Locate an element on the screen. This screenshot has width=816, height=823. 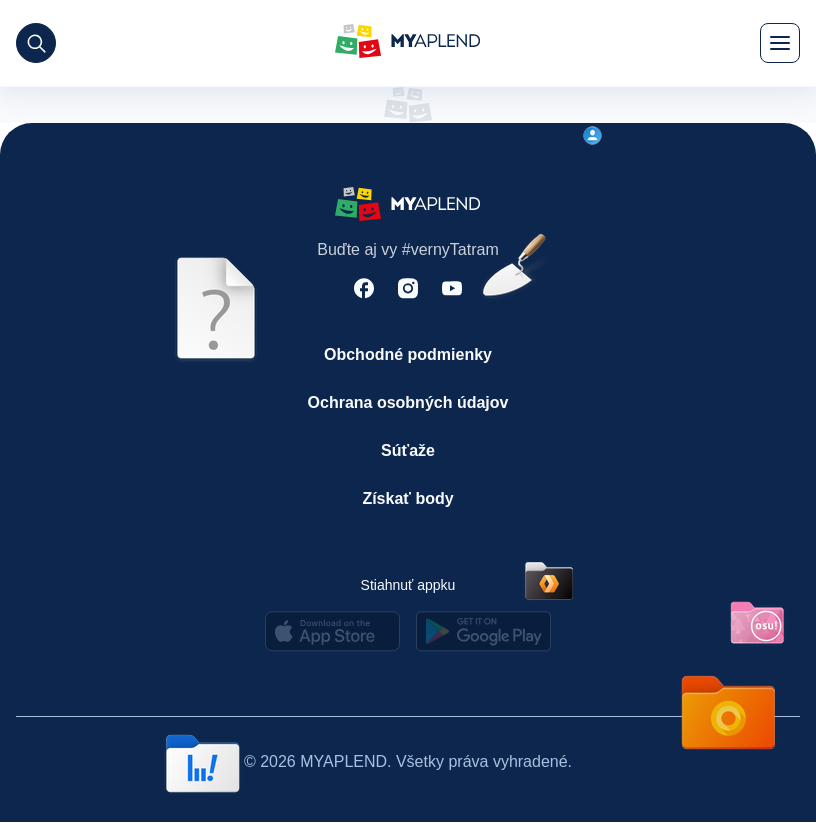
access development tools and programming applications is located at coordinates (514, 266).